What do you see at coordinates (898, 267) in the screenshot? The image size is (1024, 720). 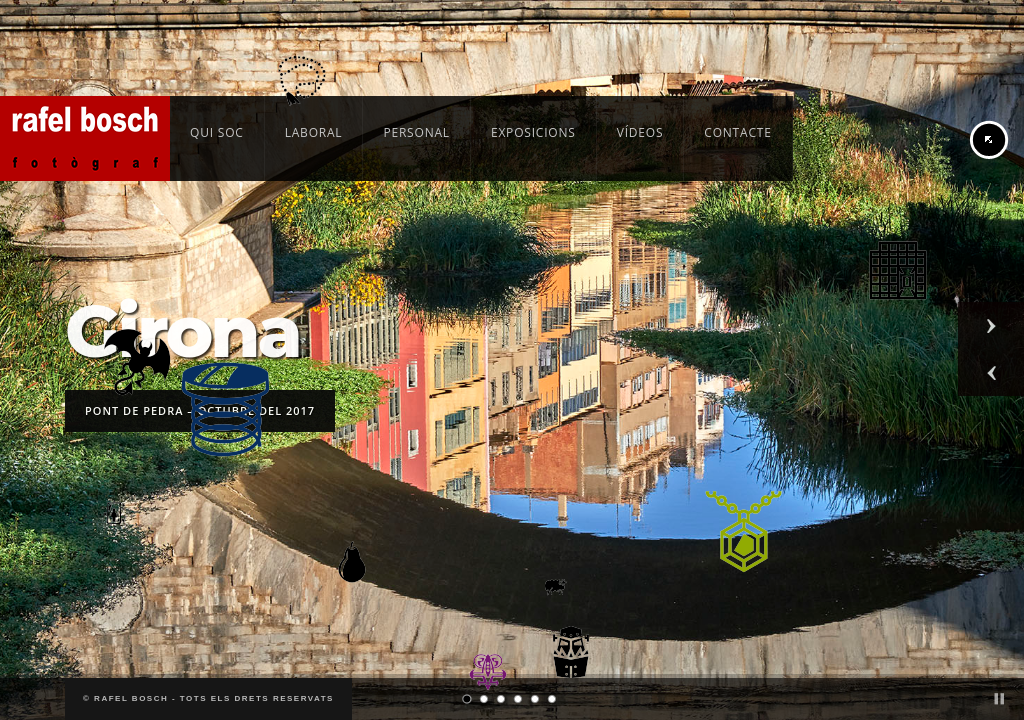 I see `indicates a trapped or captured state` at bounding box center [898, 267].